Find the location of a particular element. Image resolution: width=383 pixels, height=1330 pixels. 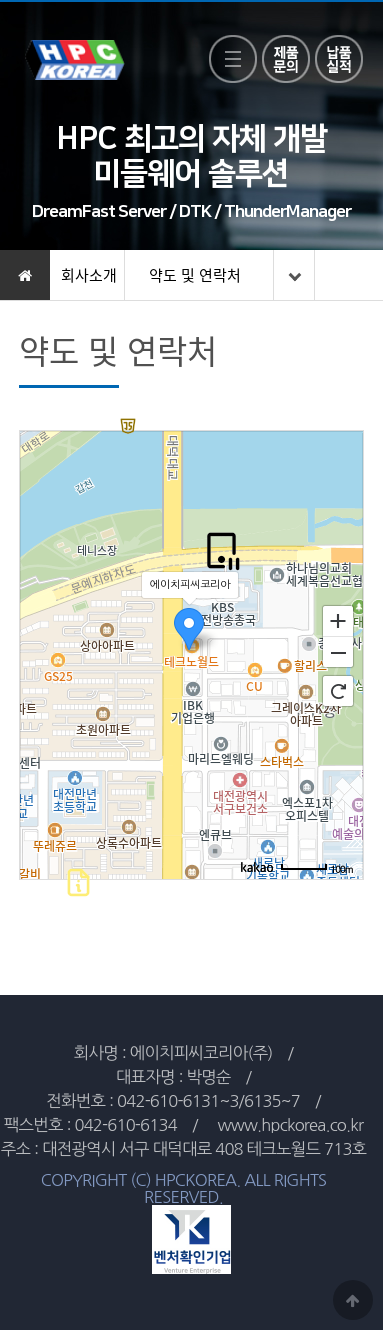

view file details or properties is located at coordinates (78, 882).